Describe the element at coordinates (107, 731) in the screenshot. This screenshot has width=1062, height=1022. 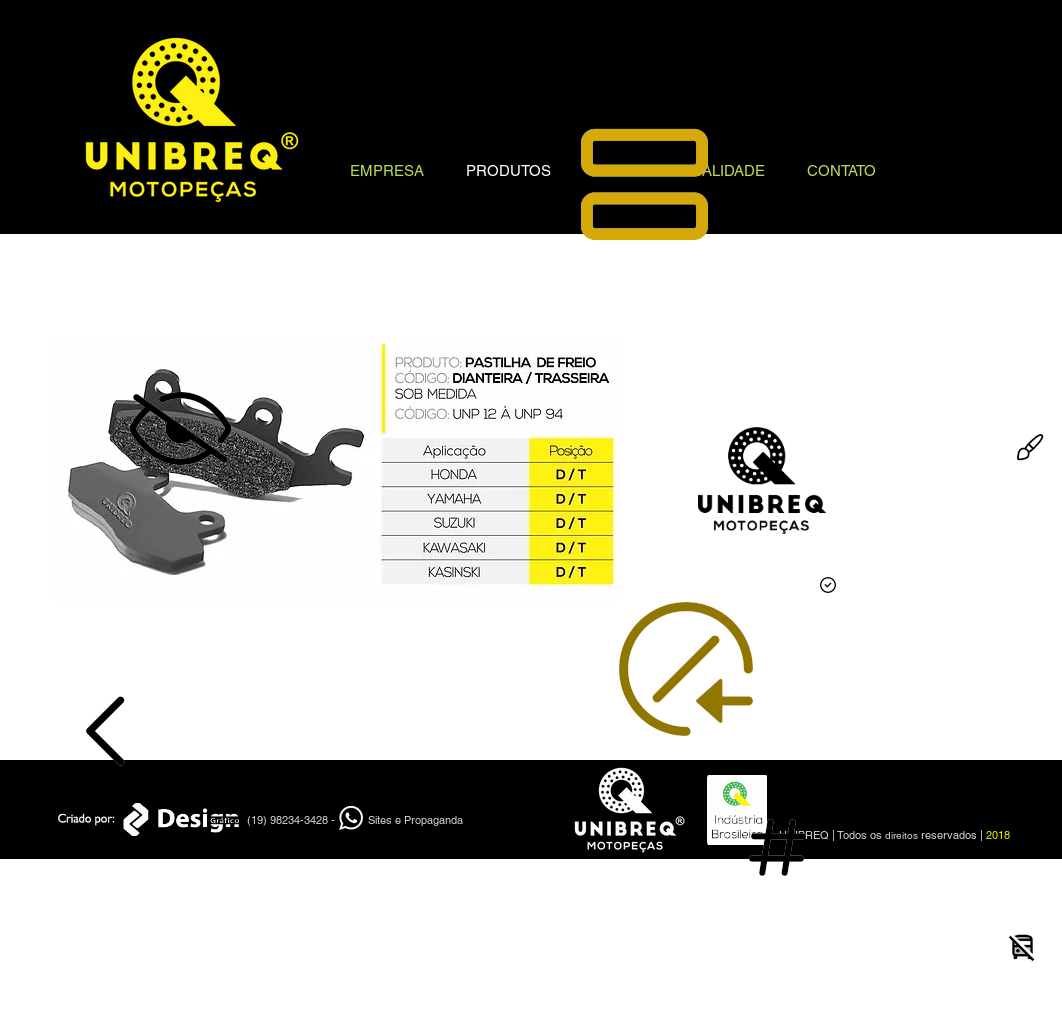
I see `go back to the previous page` at that location.